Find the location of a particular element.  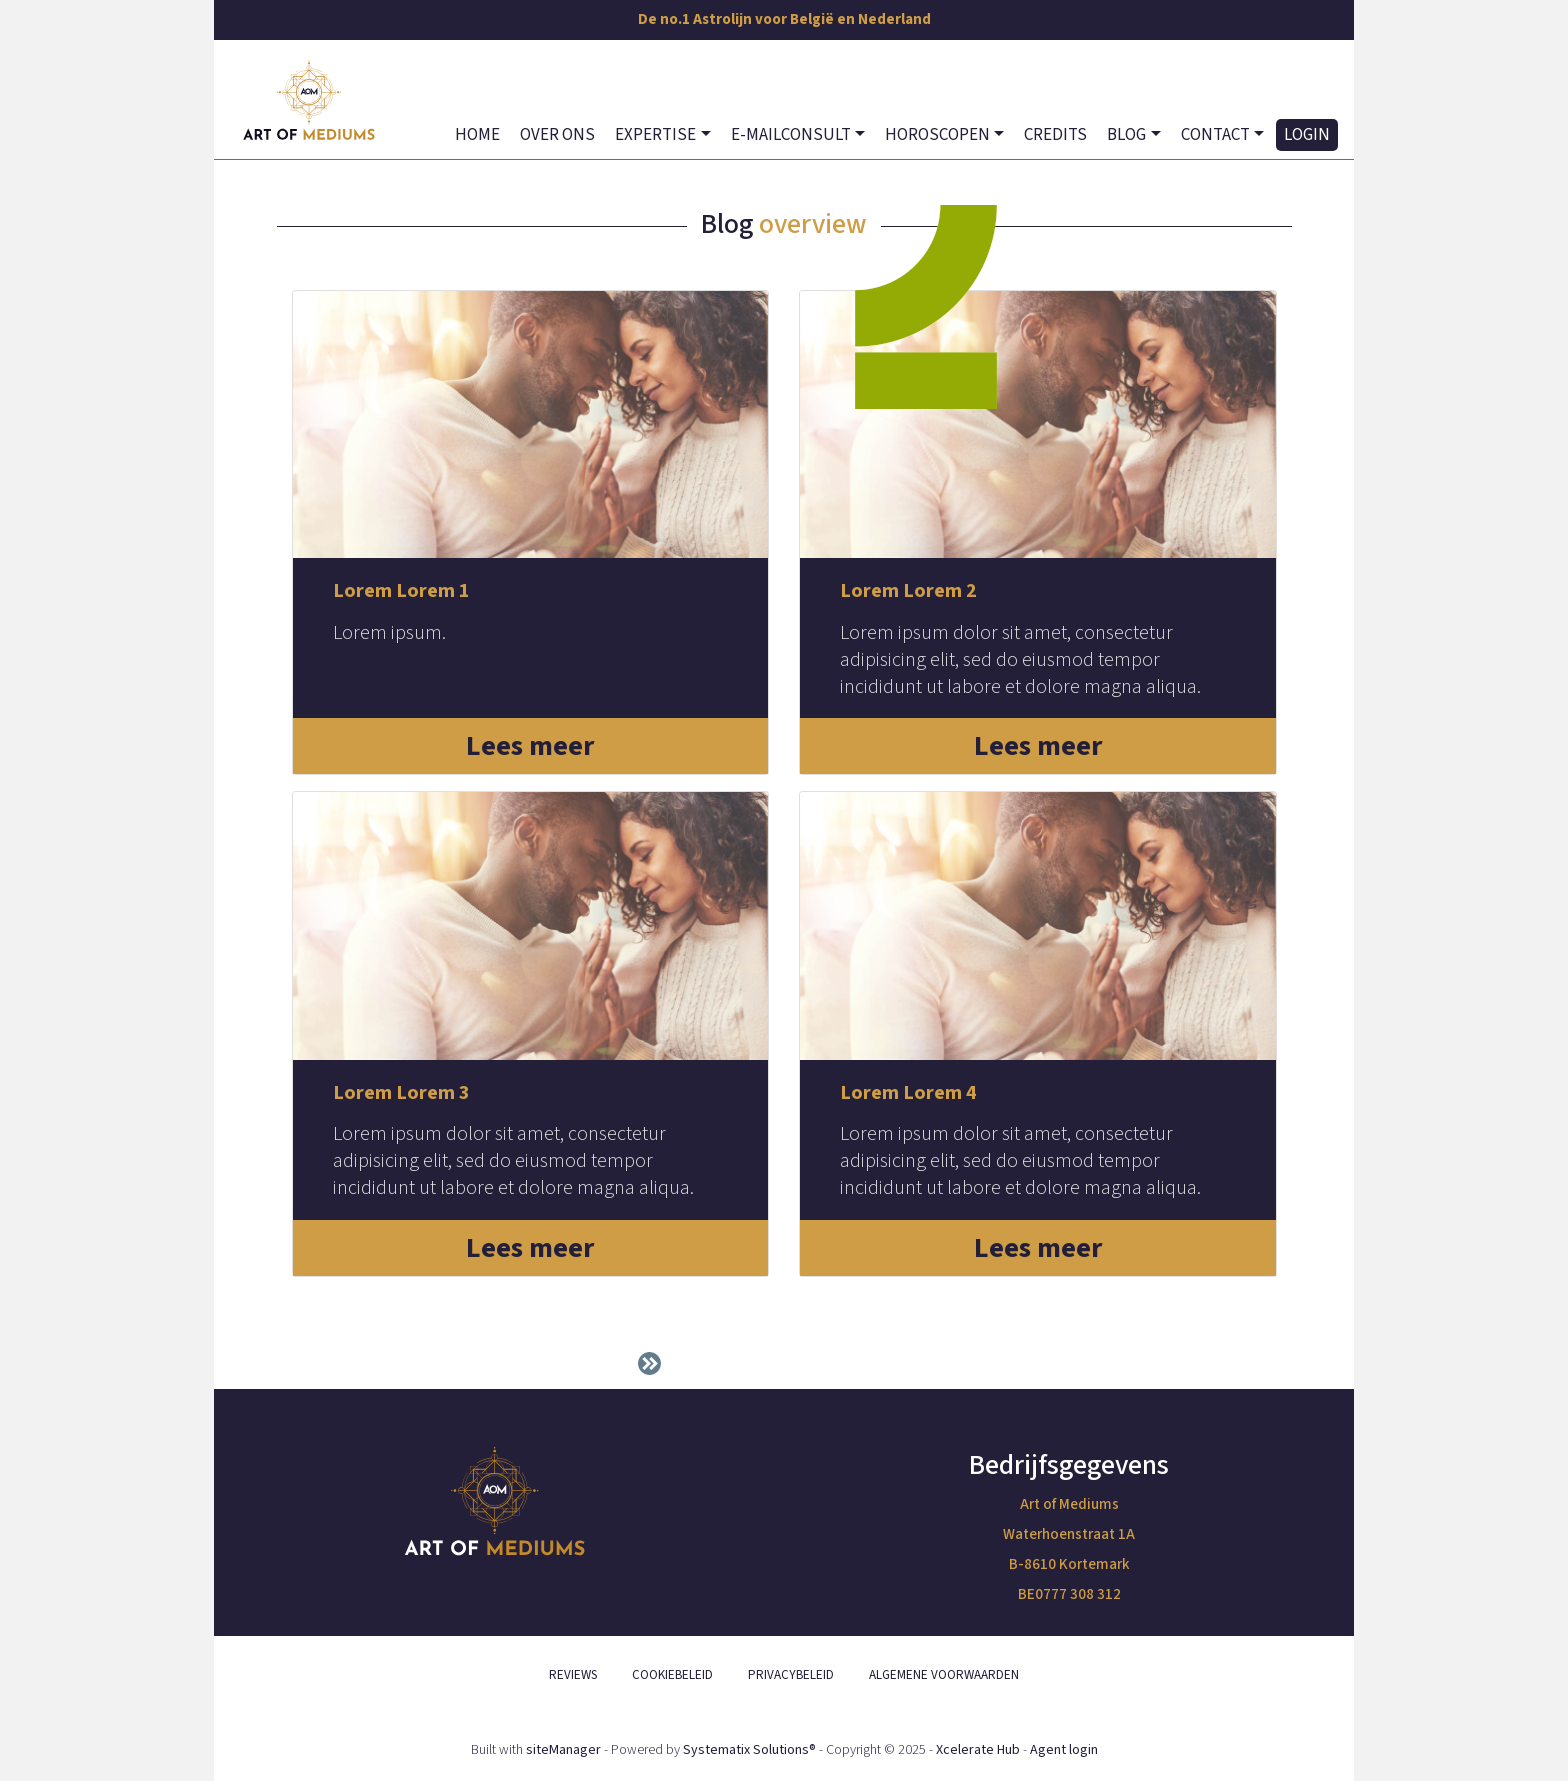

esbuild JavaScript bundler logo is located at coordinates (649, 1363).